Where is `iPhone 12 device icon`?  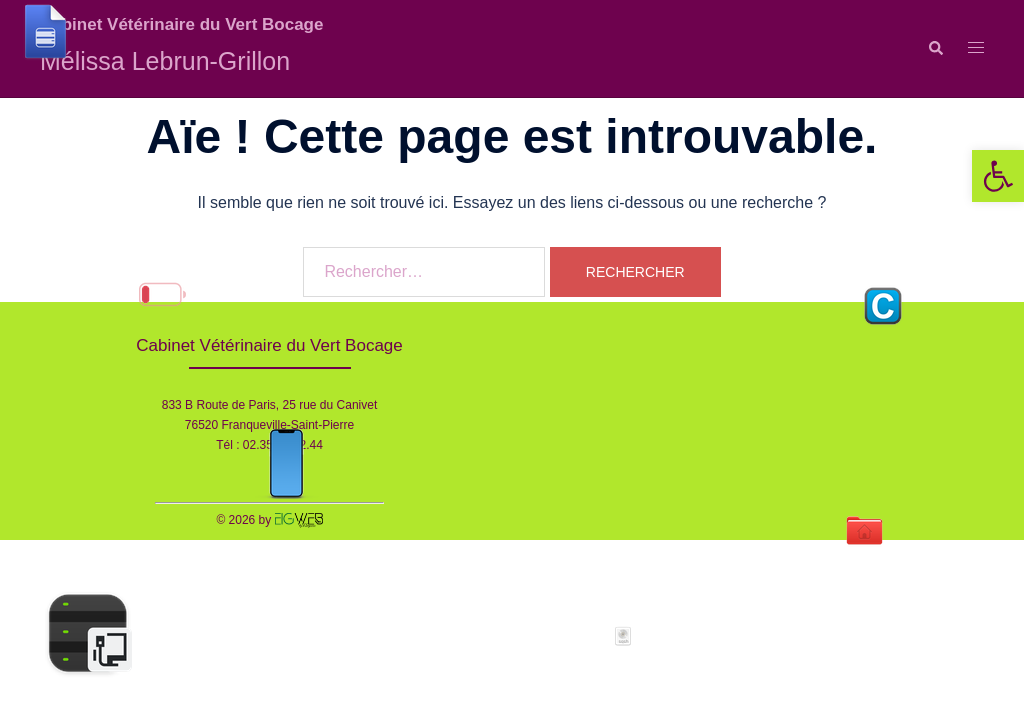 iPhone 12 device icon is located at coordinates (286, 464).